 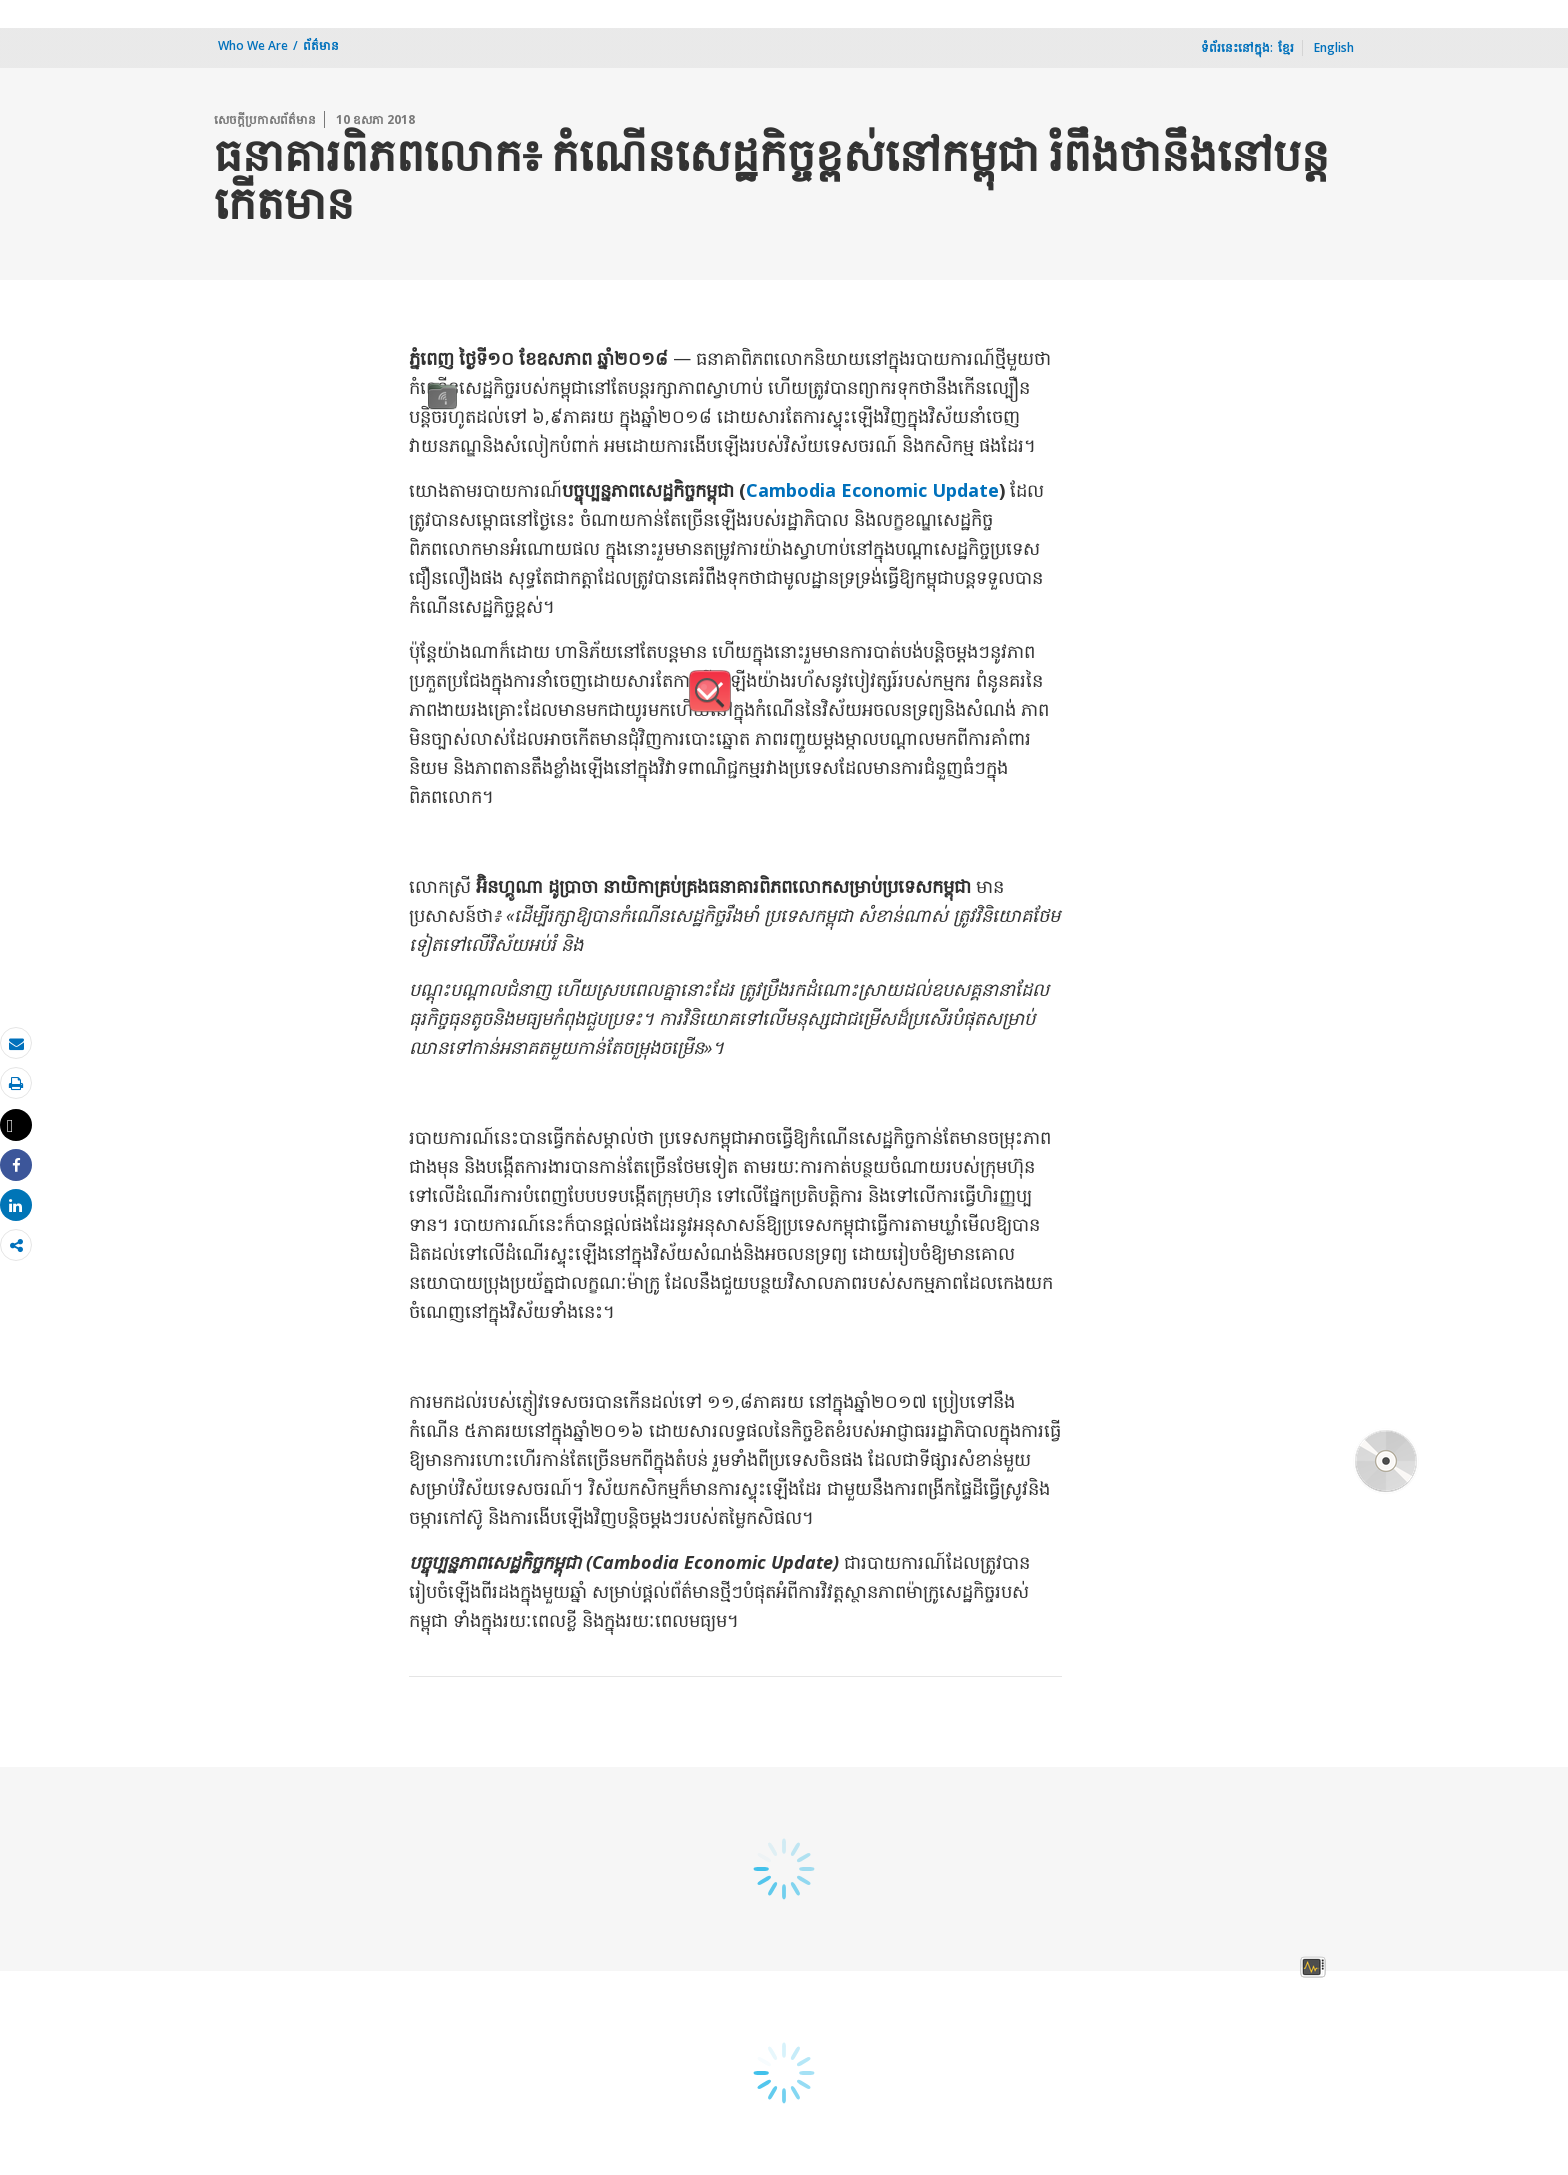 I want to click on open insync cloud sync folder, so click(x=442, y=395).